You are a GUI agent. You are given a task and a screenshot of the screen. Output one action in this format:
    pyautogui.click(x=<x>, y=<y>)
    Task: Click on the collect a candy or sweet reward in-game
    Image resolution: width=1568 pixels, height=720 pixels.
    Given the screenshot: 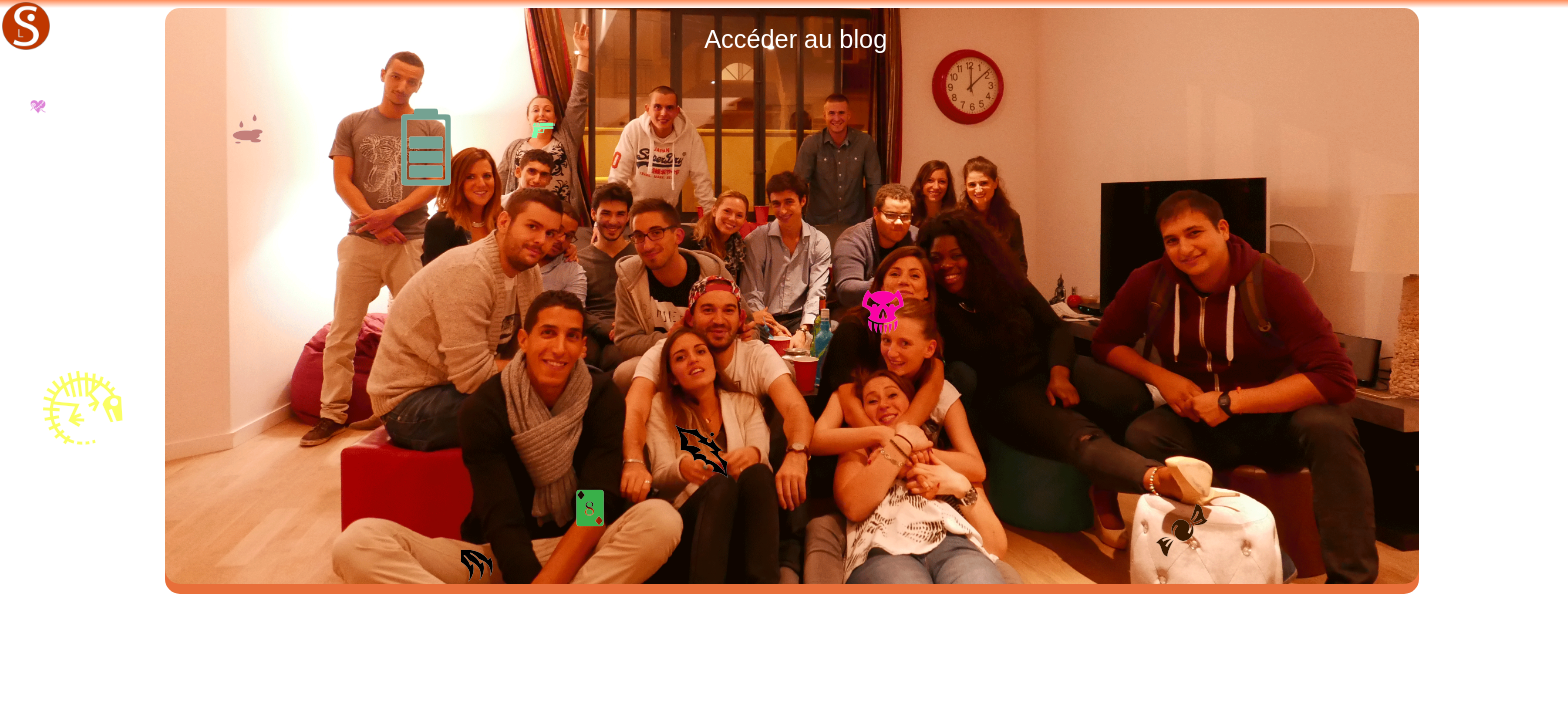 What is the action you would take?
    pyautogui.click(x=1181, y=530)
    